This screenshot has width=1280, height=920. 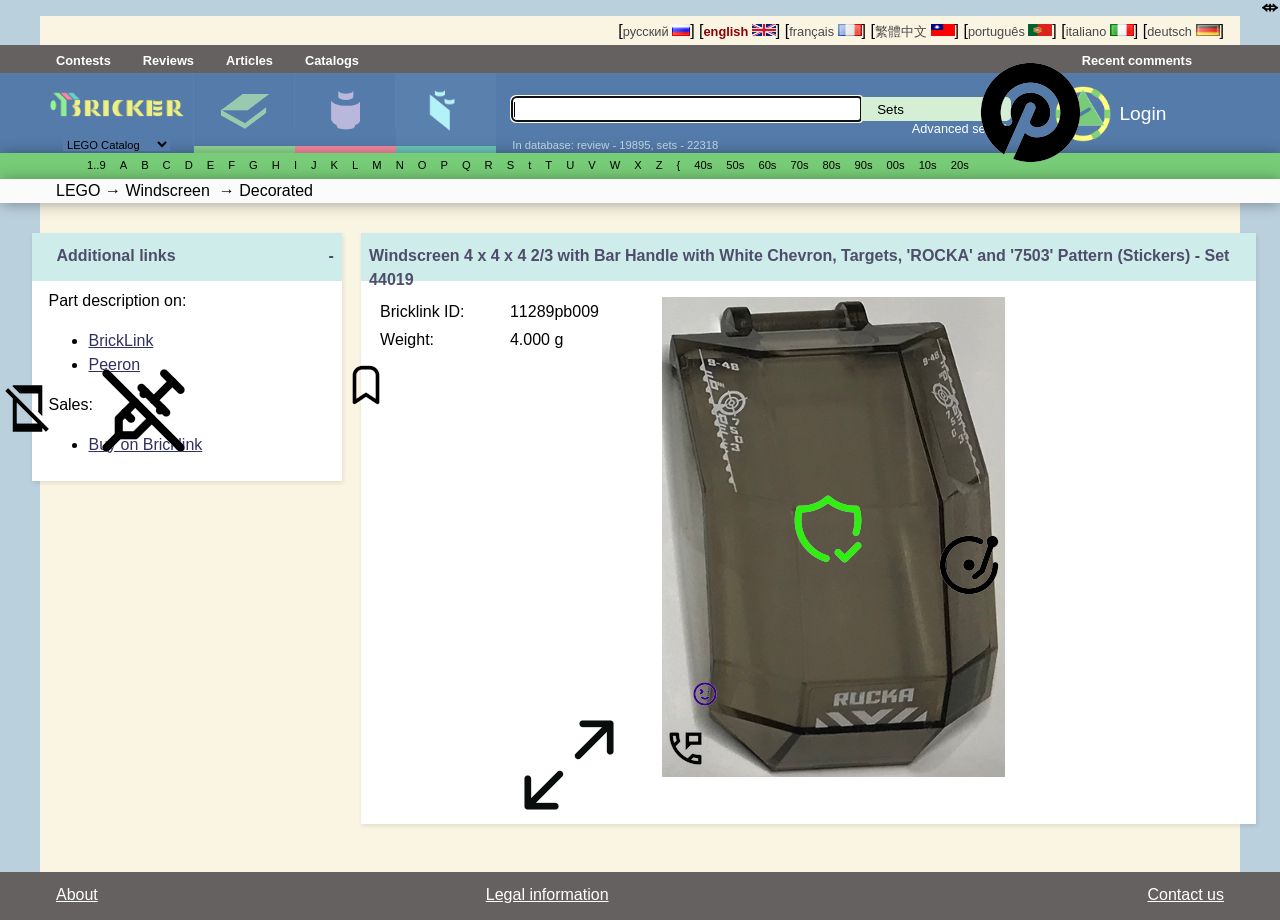 What do you see at coordinates (705, 694) in the screenshot?
I see `add a playful or winking emoji to your message` at bounding box center [705, 694].